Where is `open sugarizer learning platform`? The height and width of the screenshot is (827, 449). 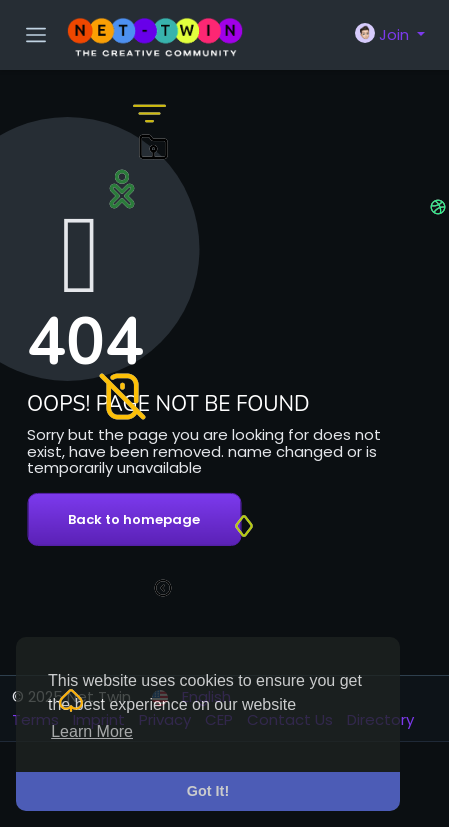
open sugarizer learning platform is located at coordinates (122, 189).